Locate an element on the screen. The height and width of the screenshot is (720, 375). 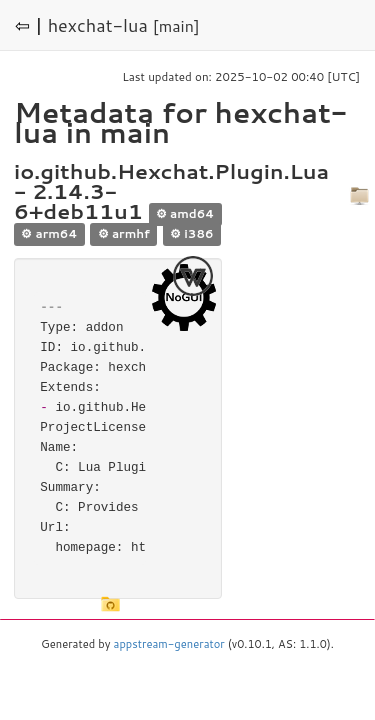
access files stored on a remote server is located at coordinates (359, 196).